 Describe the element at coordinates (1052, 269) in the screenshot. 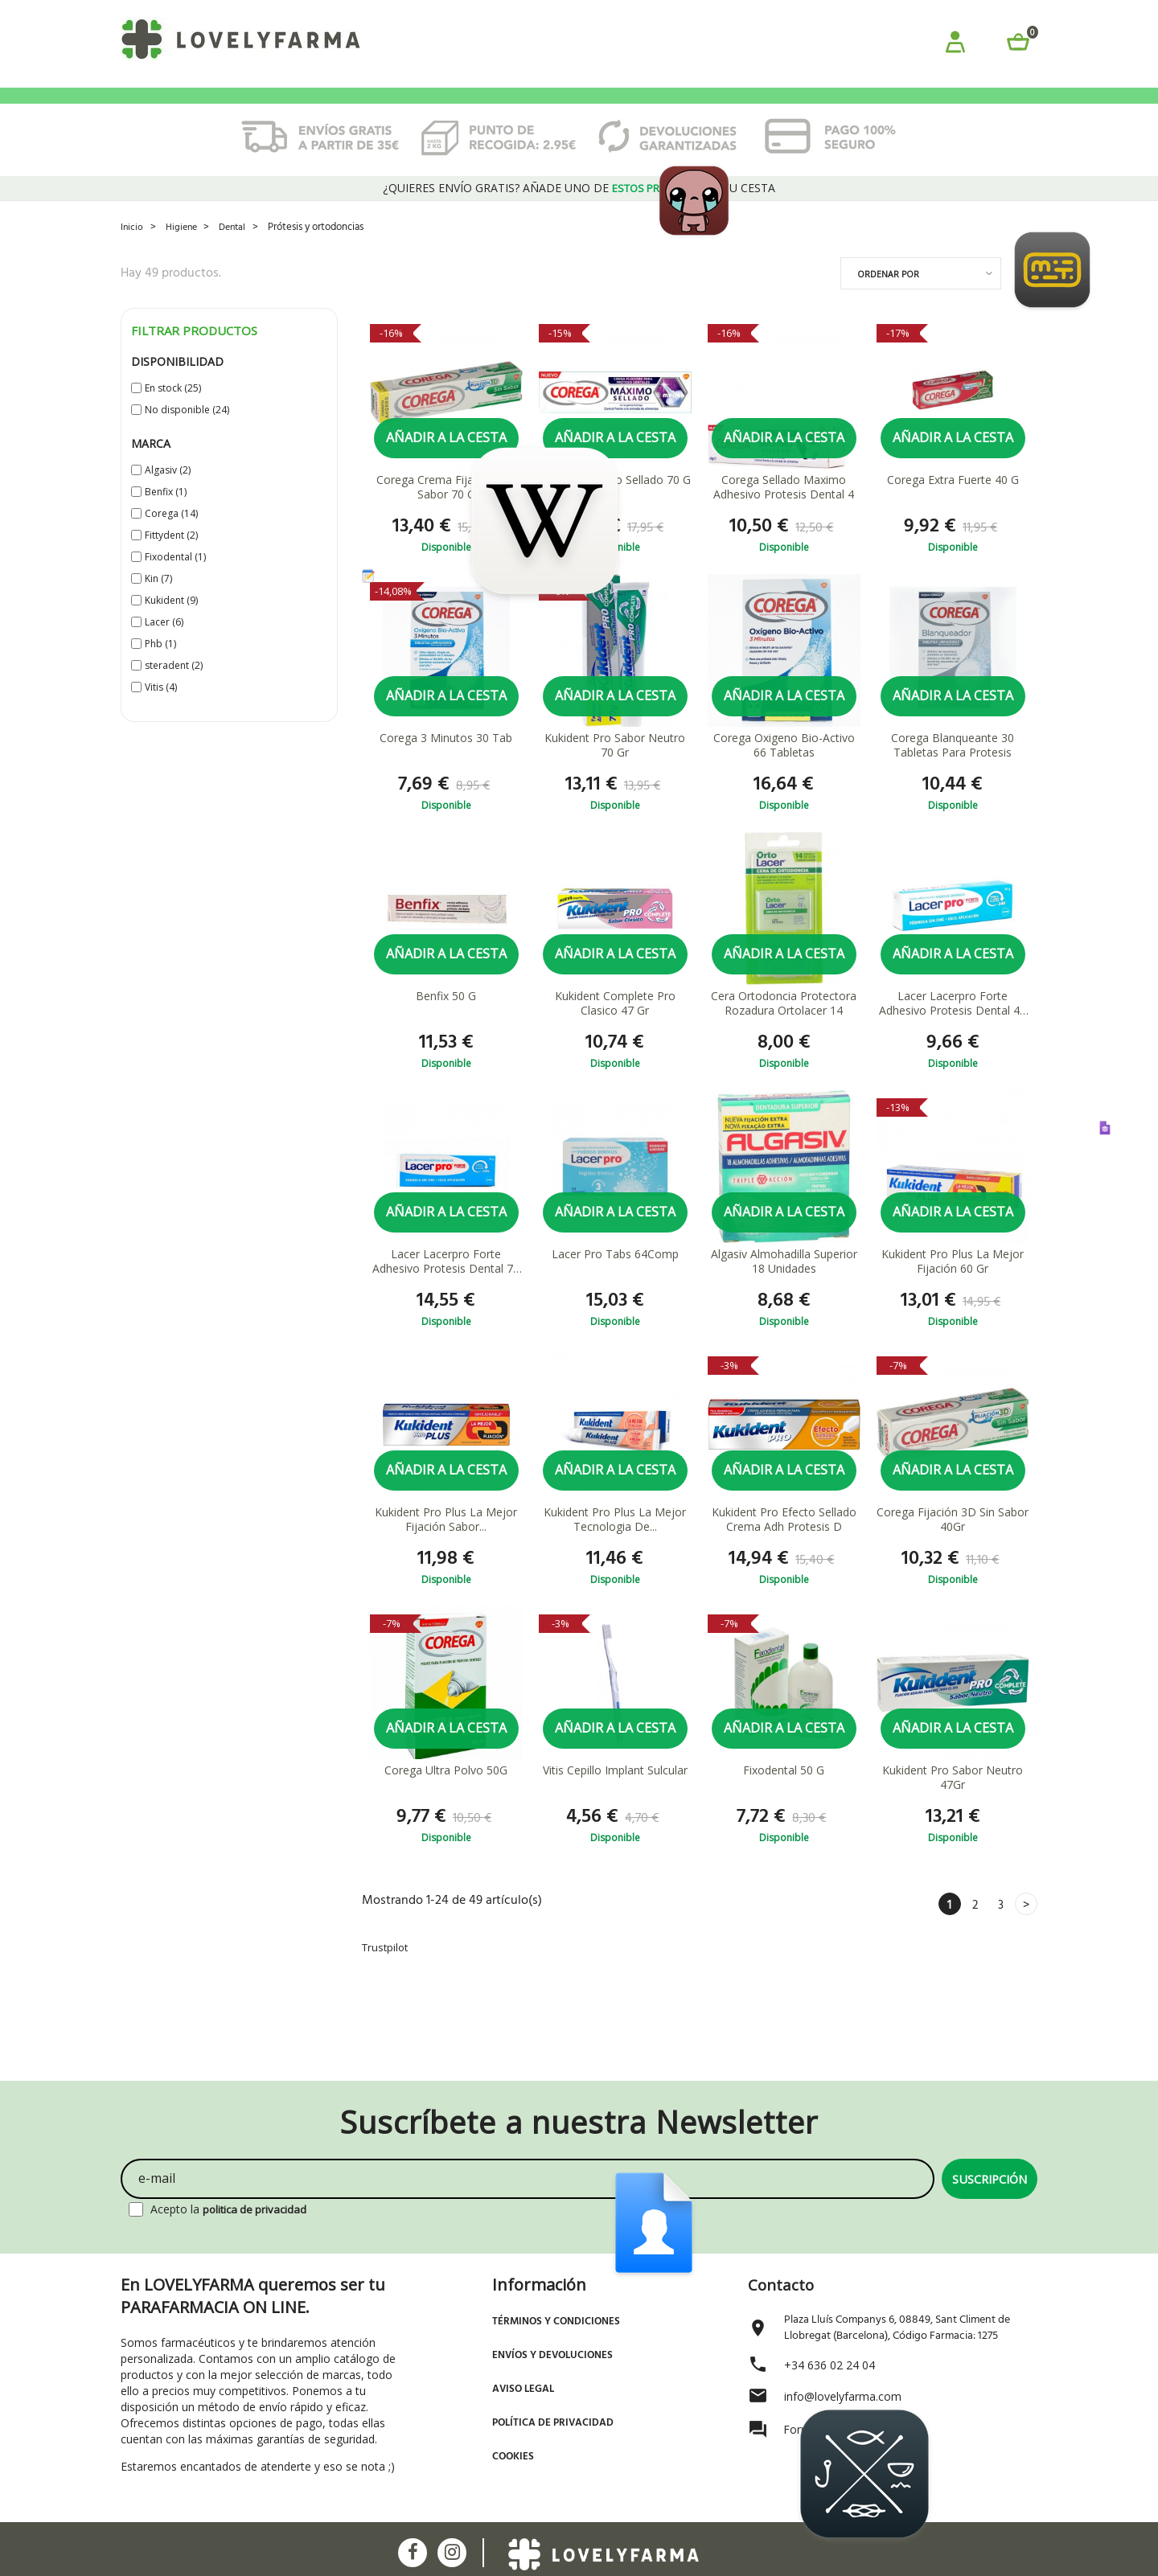

I see `open monkeytype typing test app` at that location.